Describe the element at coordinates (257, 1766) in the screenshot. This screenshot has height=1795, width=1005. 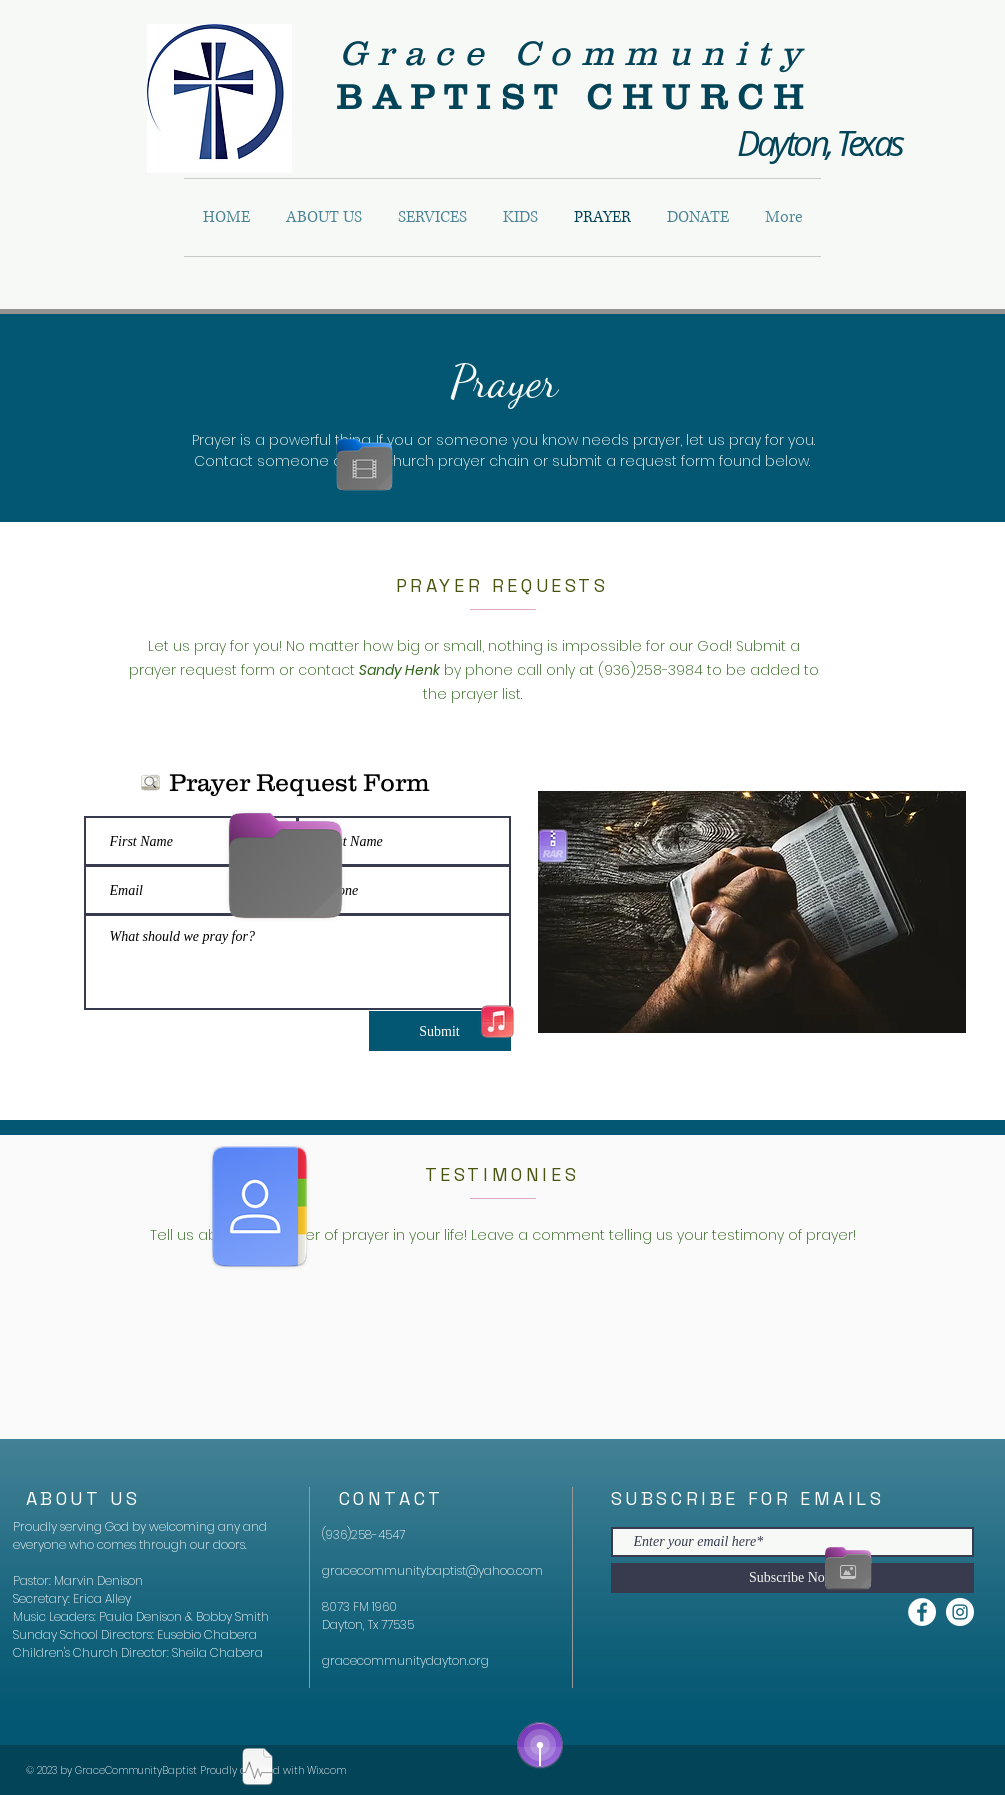
I see `view system log file` at that location.